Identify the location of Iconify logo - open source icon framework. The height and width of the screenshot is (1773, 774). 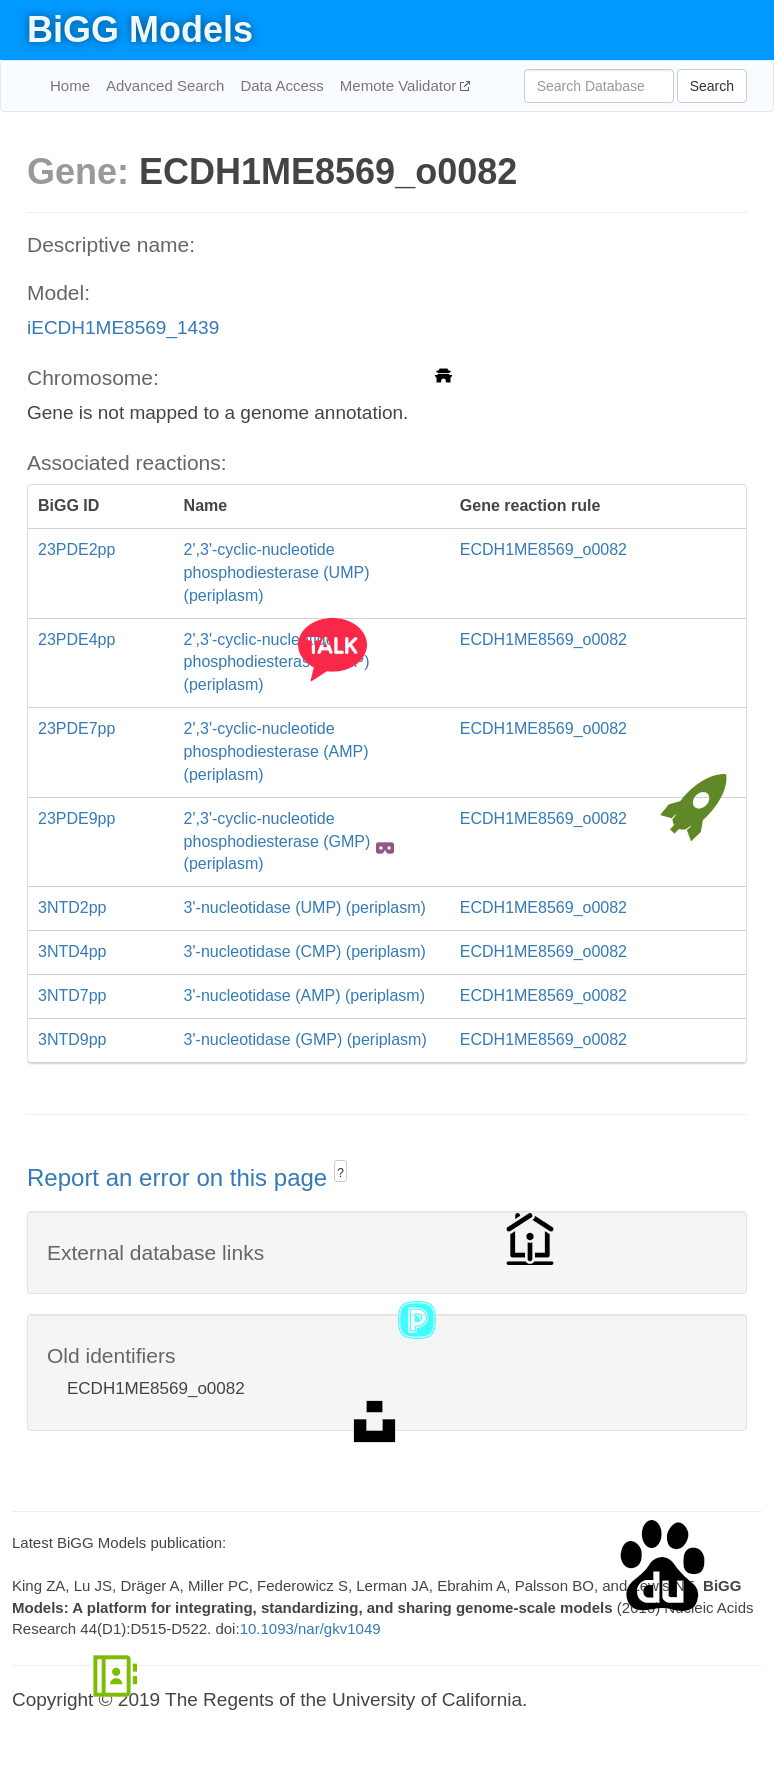
(530, 1239).